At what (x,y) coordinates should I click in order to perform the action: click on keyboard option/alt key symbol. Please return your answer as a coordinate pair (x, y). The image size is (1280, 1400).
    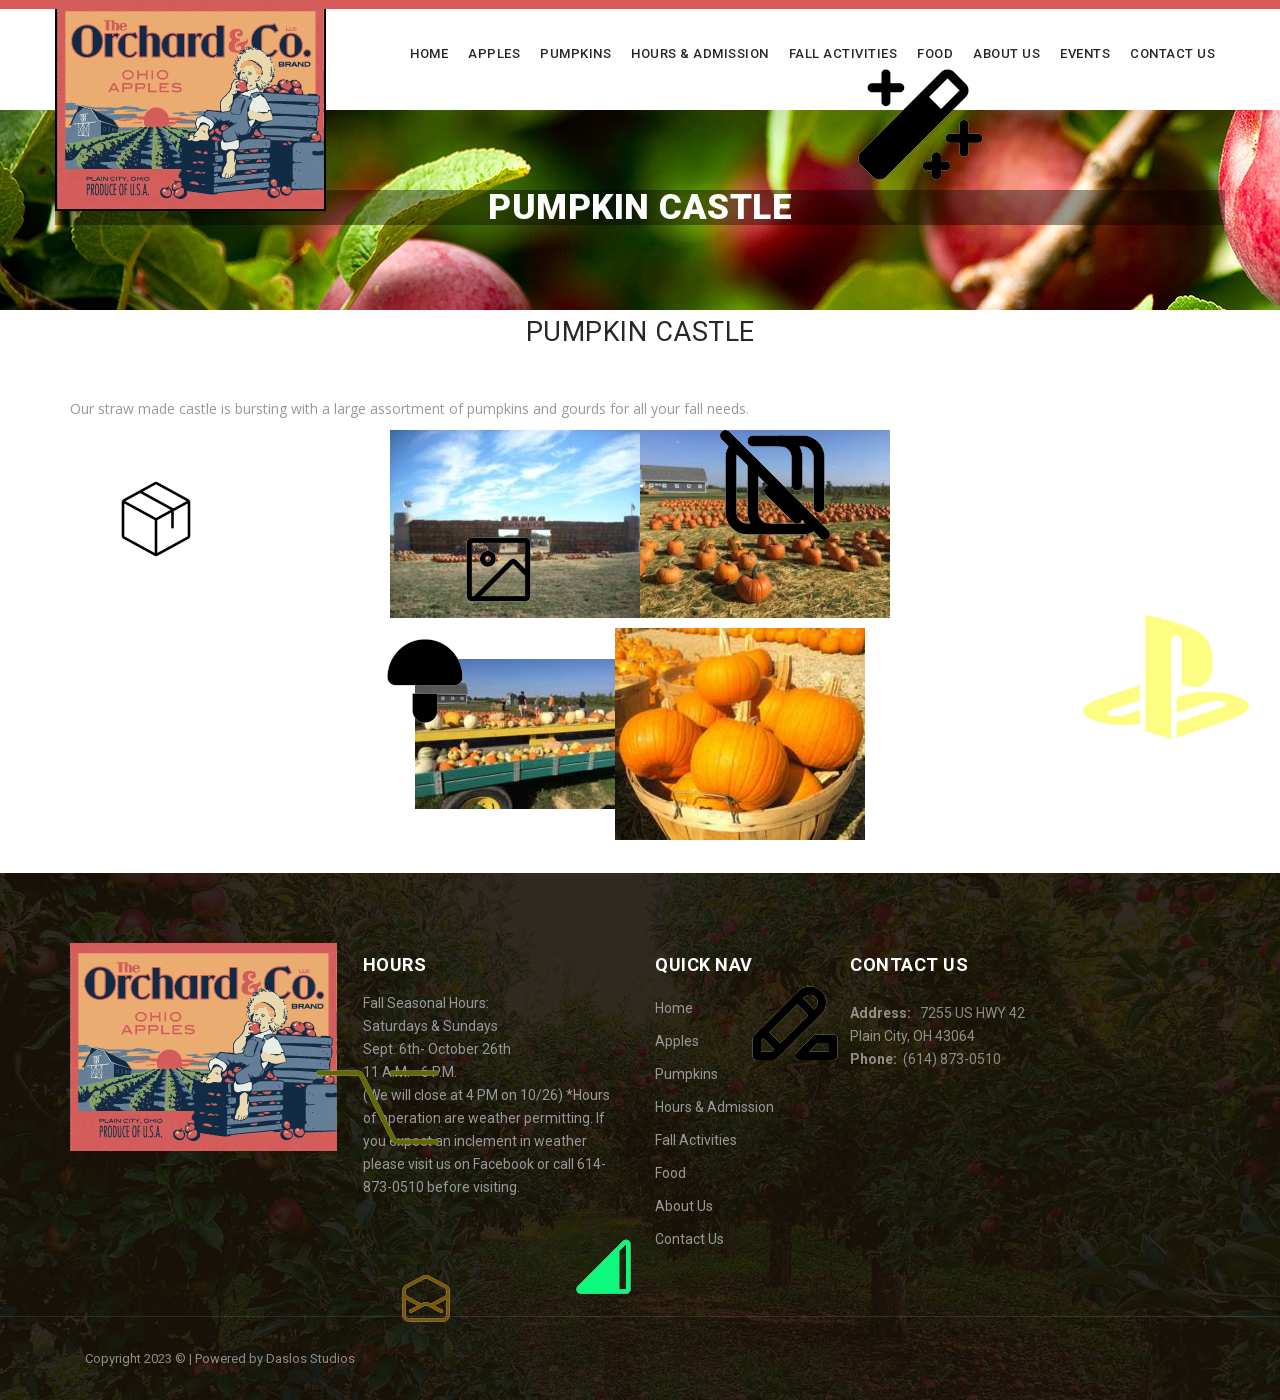
    Looking at the image, I should click on (377, 1102).